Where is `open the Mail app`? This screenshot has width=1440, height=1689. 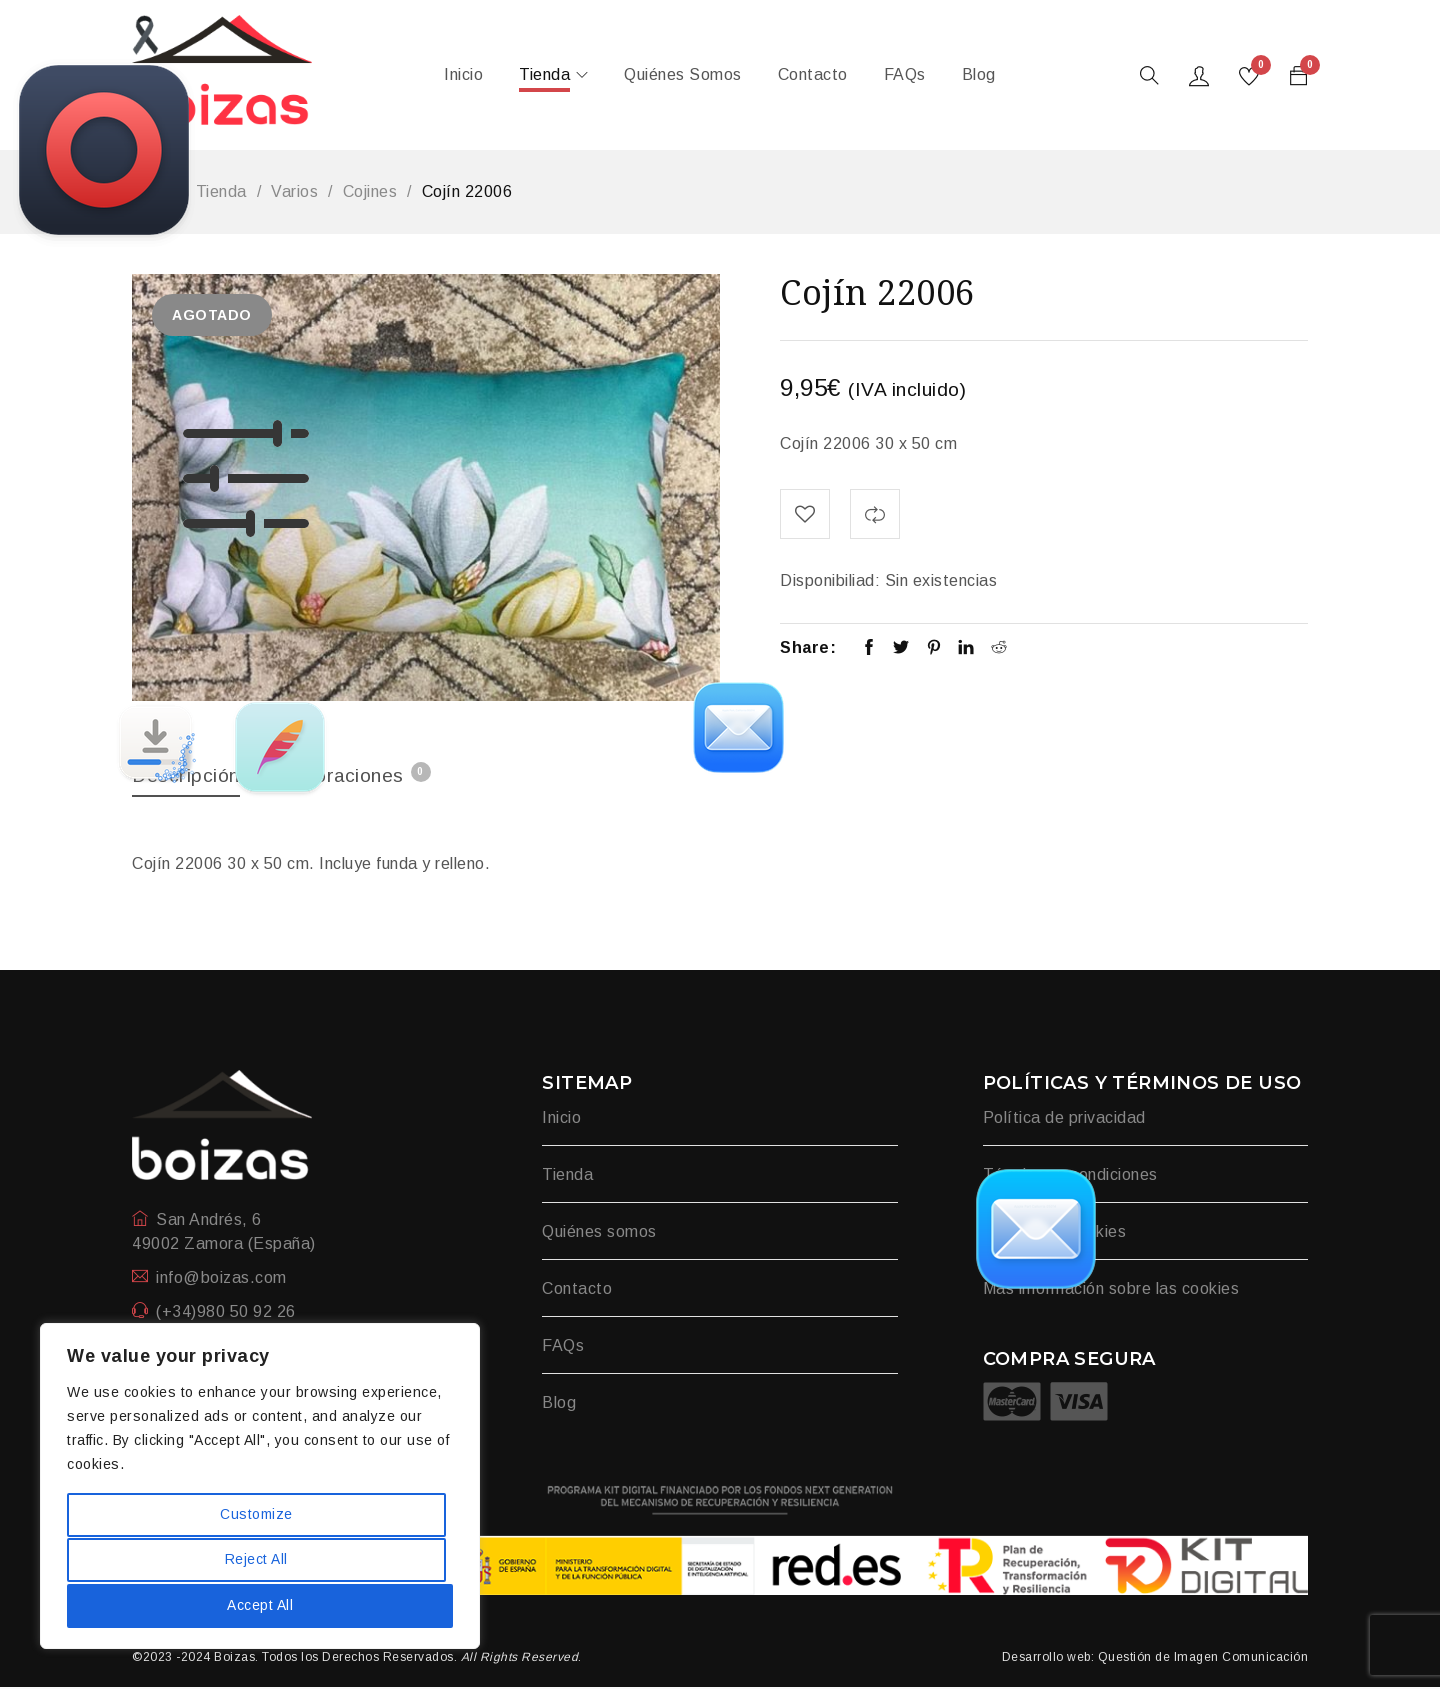
open the Mail app is located at coordinates (738, 727).